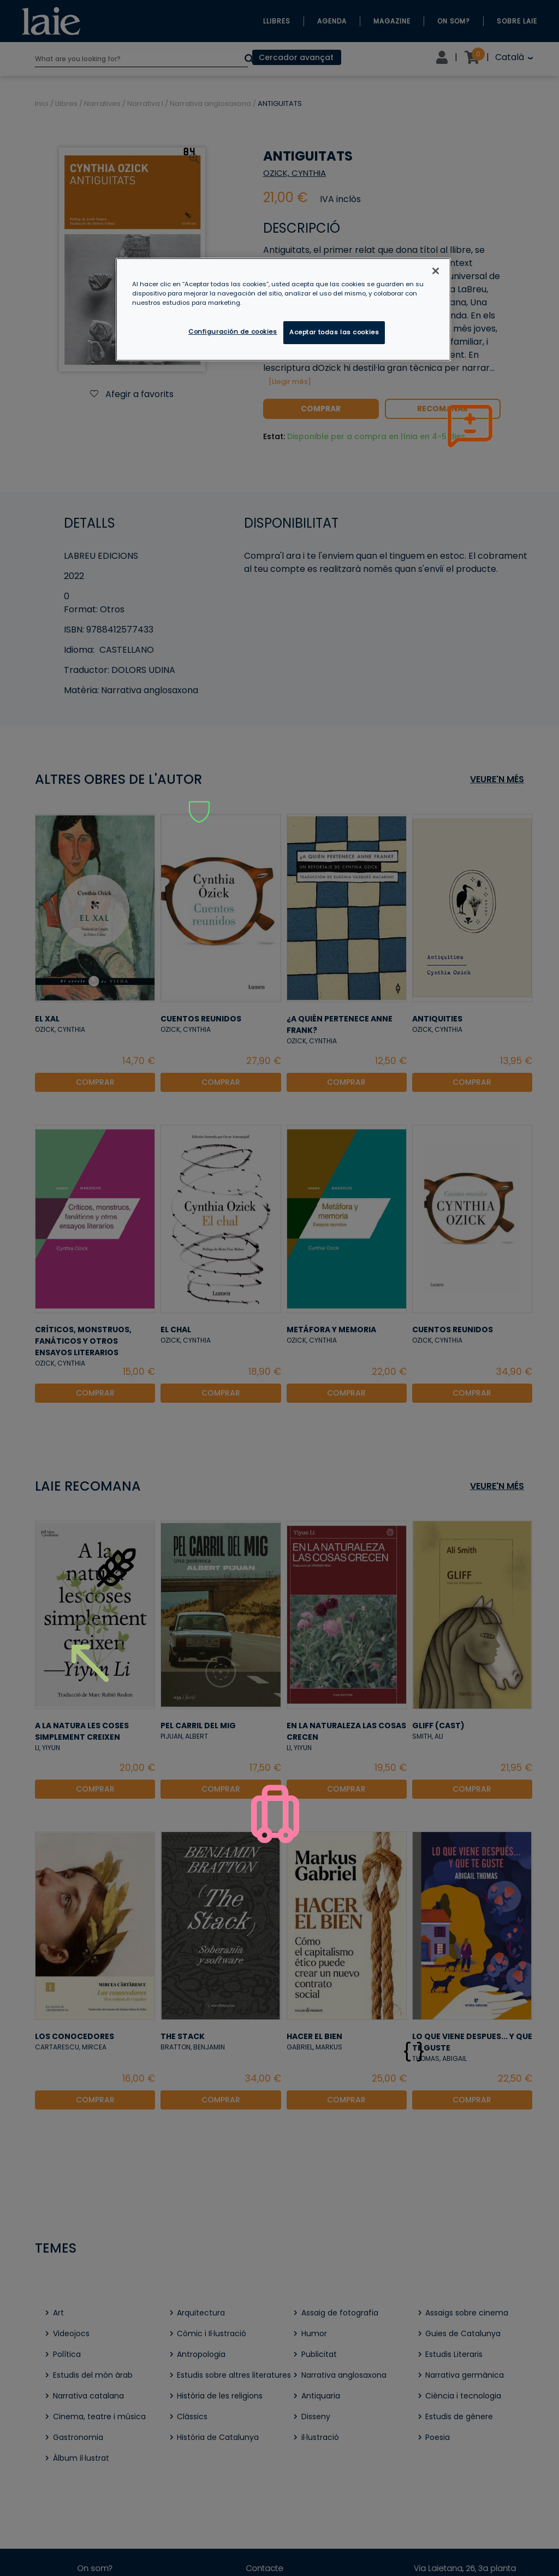 Image resolution: width=559 pixels, height=2576 pixels. Describe the element at coordinates (189, 151) in the screenshot. I see `indicates item number 84 in a list or sequence` at that location.